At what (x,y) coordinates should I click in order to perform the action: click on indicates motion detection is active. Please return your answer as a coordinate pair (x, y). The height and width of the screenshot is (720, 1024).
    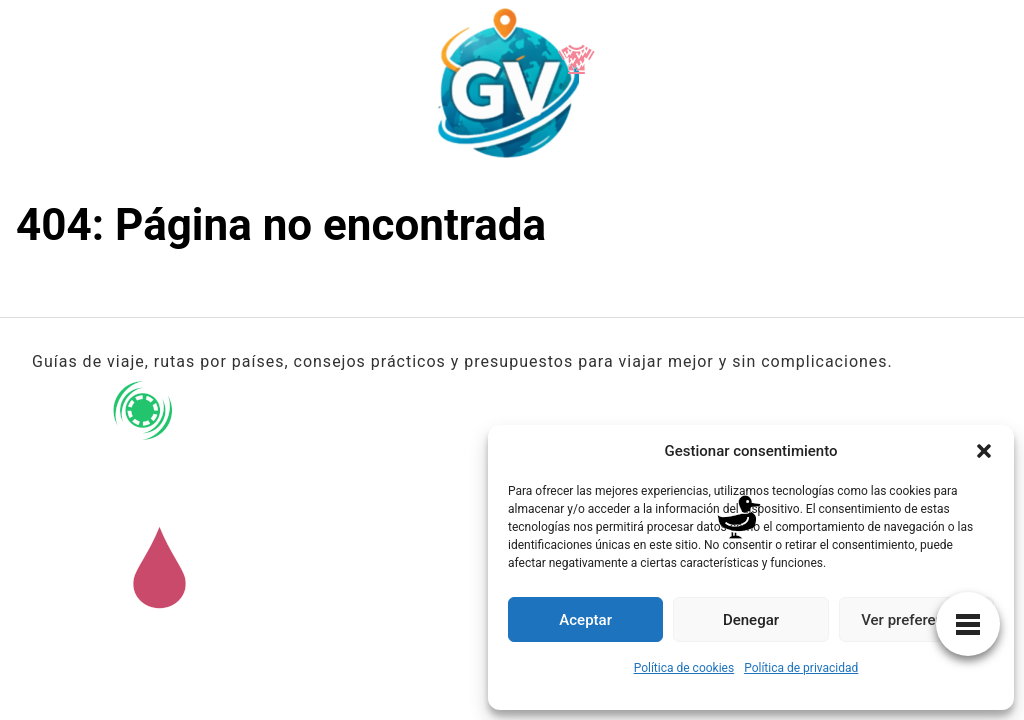
    Looking at the image, I should click on (142, 410).